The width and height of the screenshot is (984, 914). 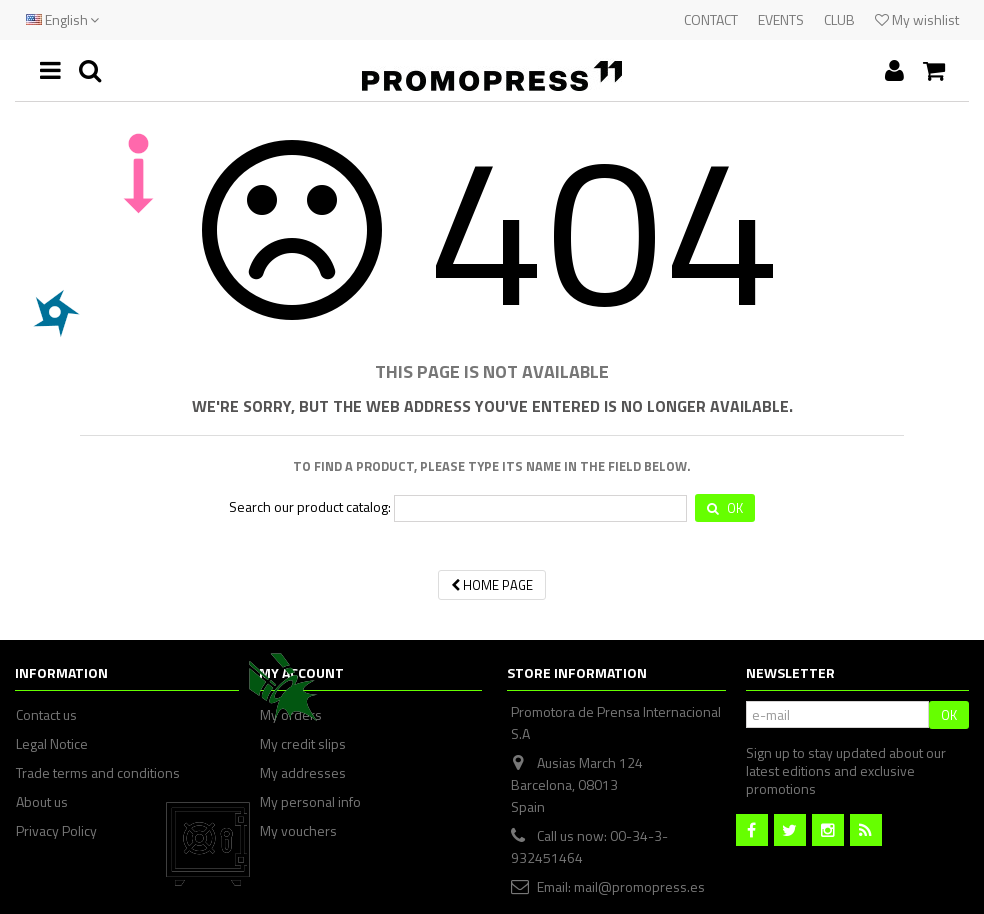 I want to click on fire cannon or launch projectile, so click(x=283, y=688).